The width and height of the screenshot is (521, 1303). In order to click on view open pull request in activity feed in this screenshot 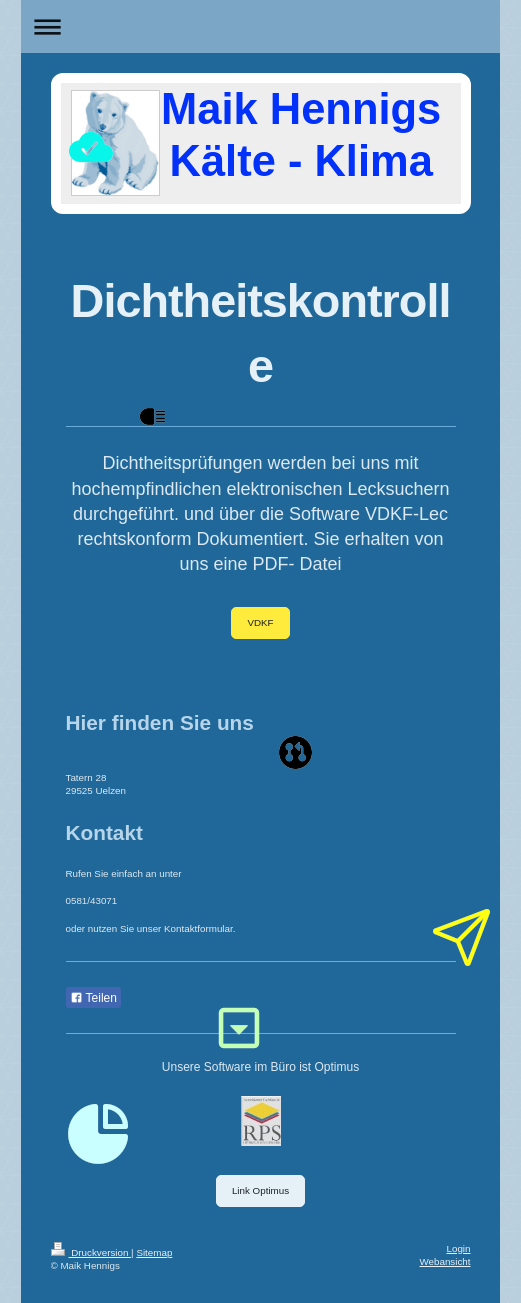, I will do `click(295, 752)`.